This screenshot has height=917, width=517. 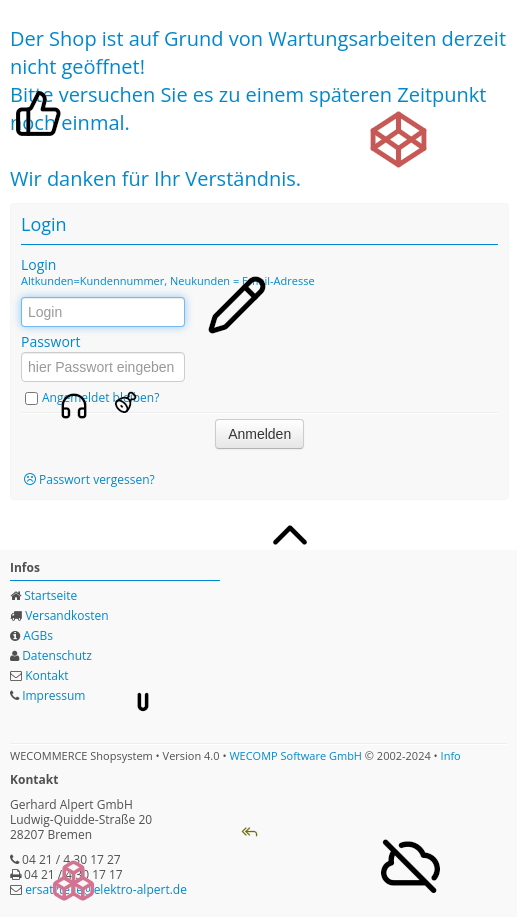 I want to click on reply to all recipients of an email or message, so click(x=249, y=831).